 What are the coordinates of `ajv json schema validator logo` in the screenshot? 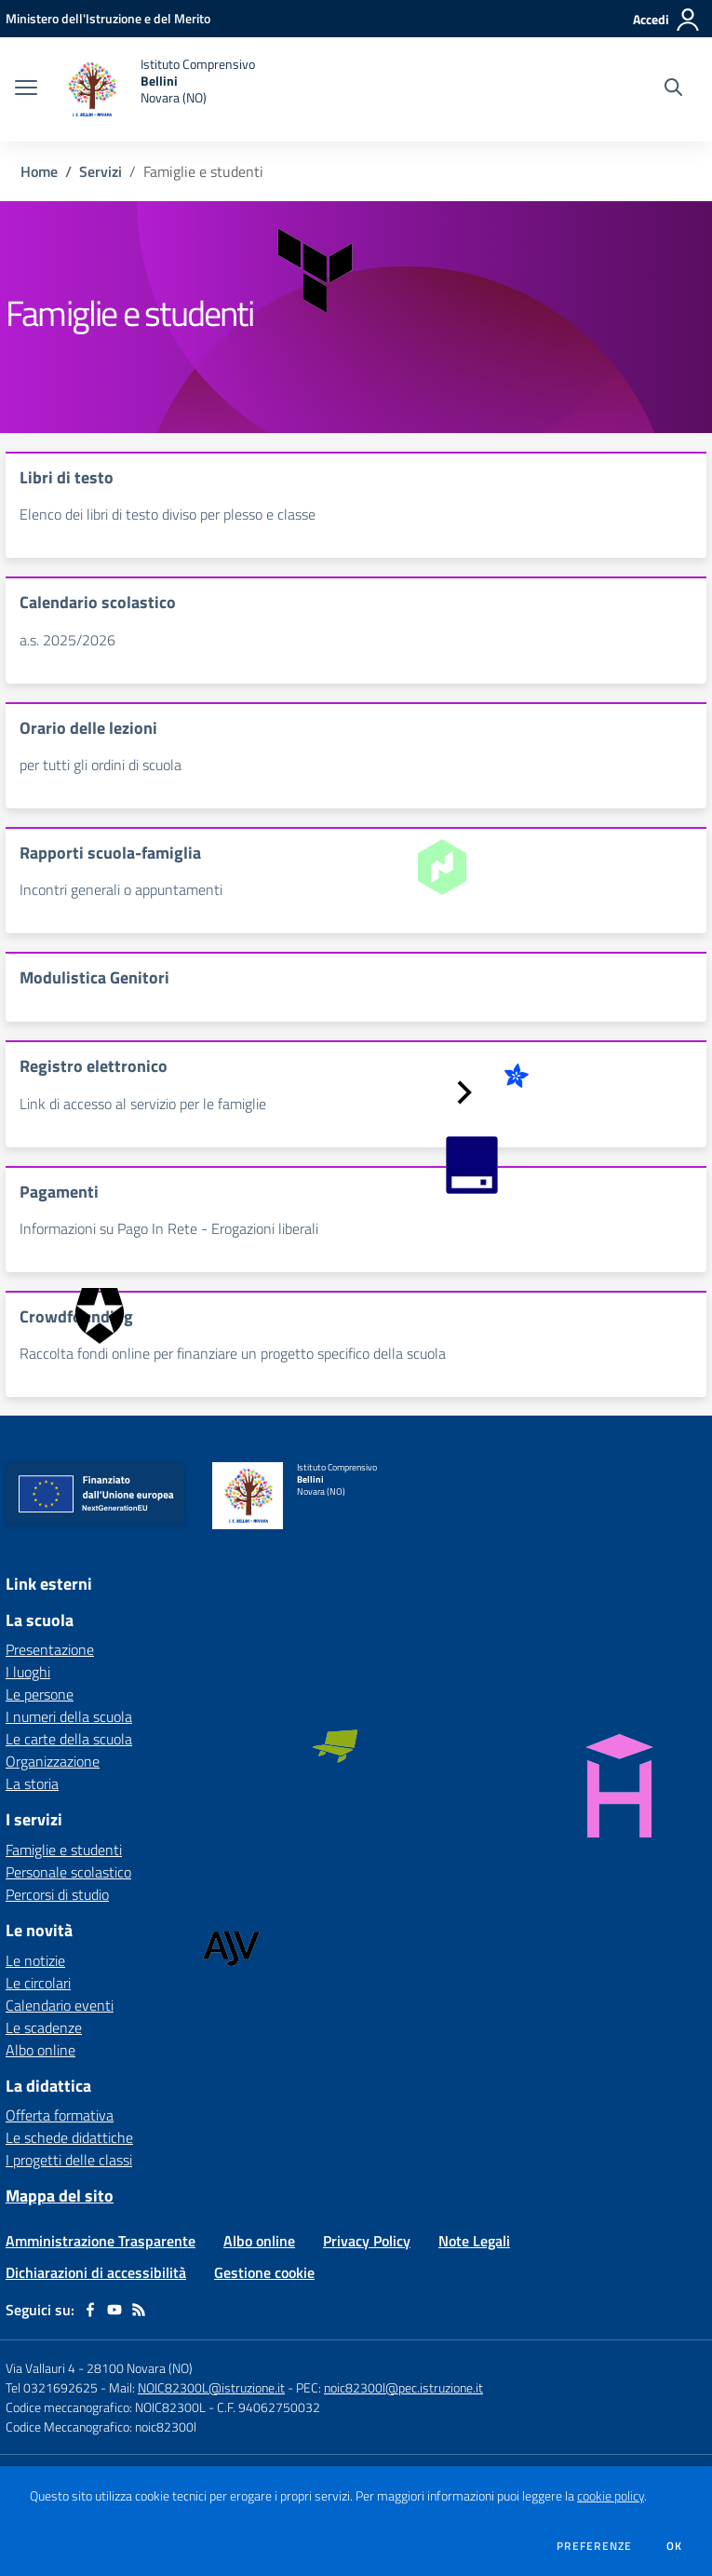 It's located at (231, 1948).